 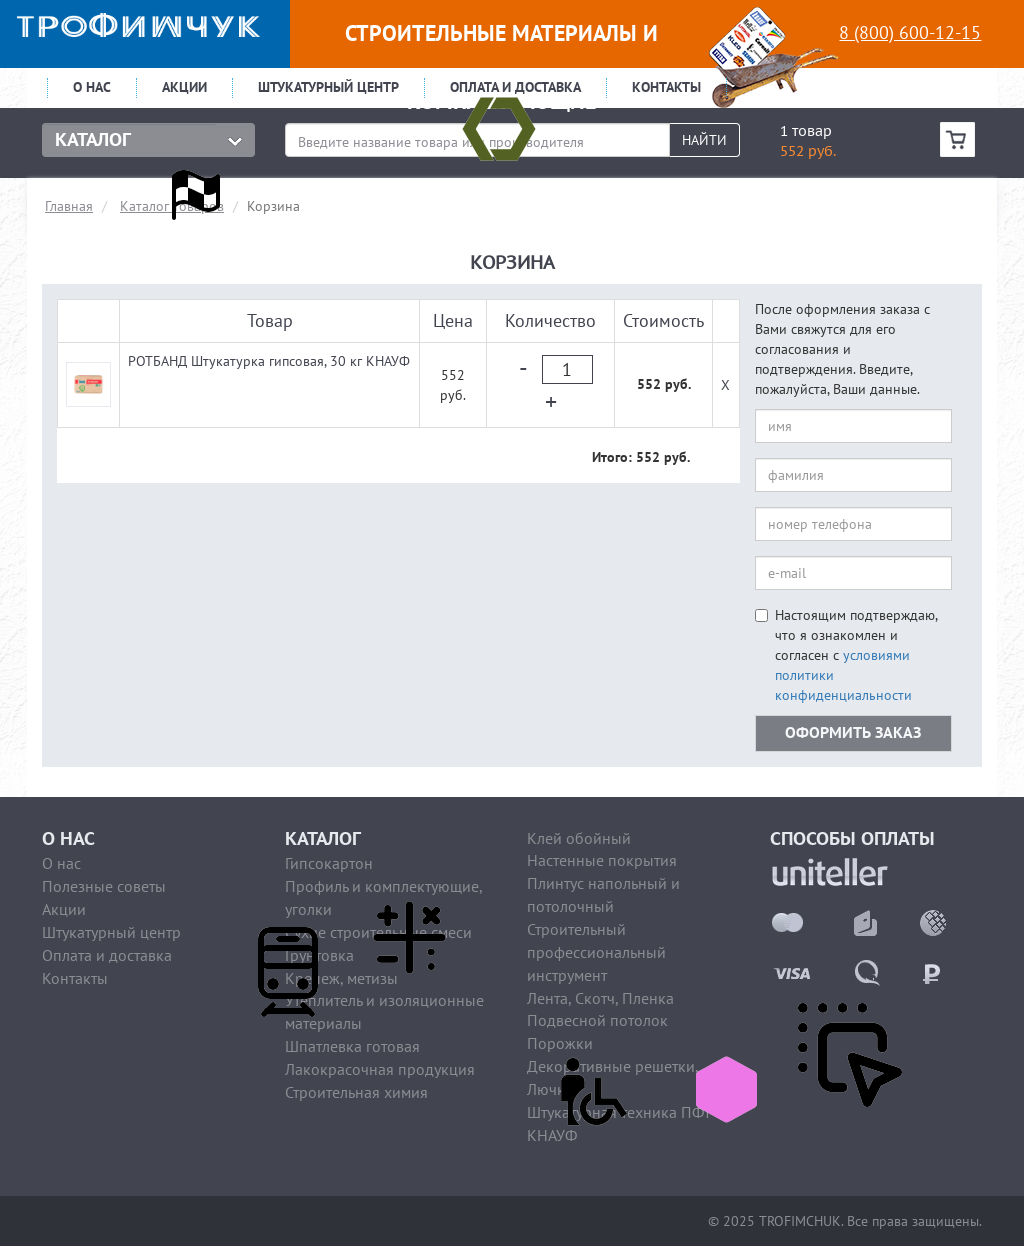 I want to click on indicates a category or tag grouping, so click(x=726, y=1089).